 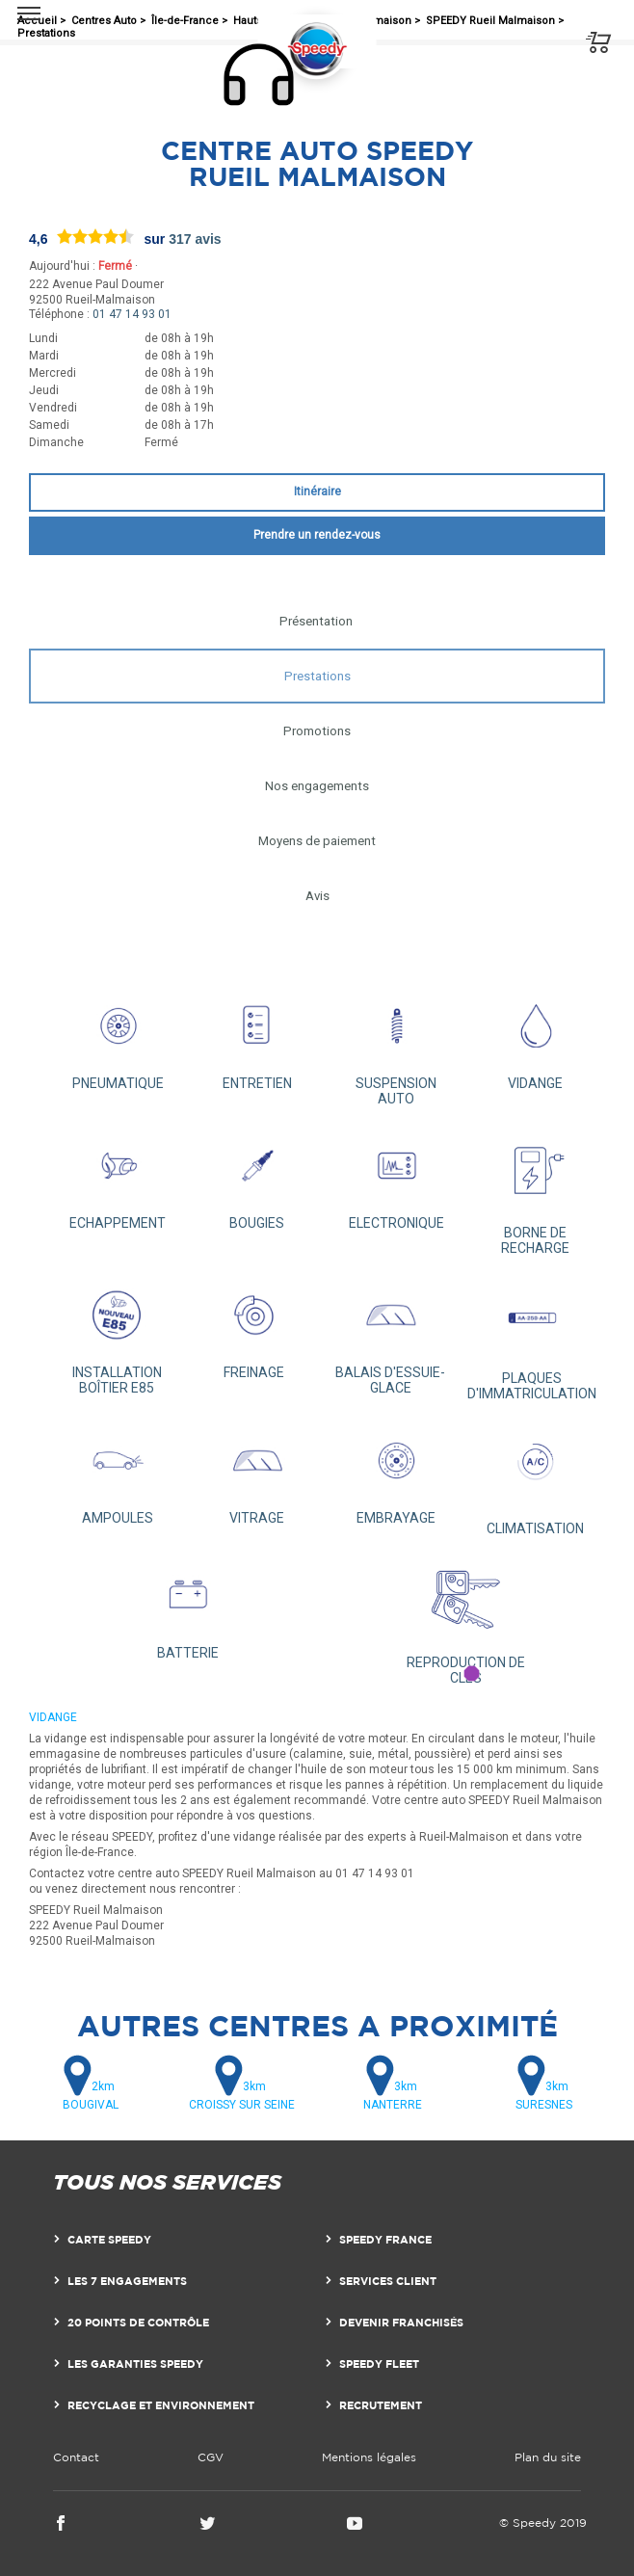 What do you see at coordinates (258, 78) in the screenshot?
I see `access audio or music playback` at bounding box center [258, 78].